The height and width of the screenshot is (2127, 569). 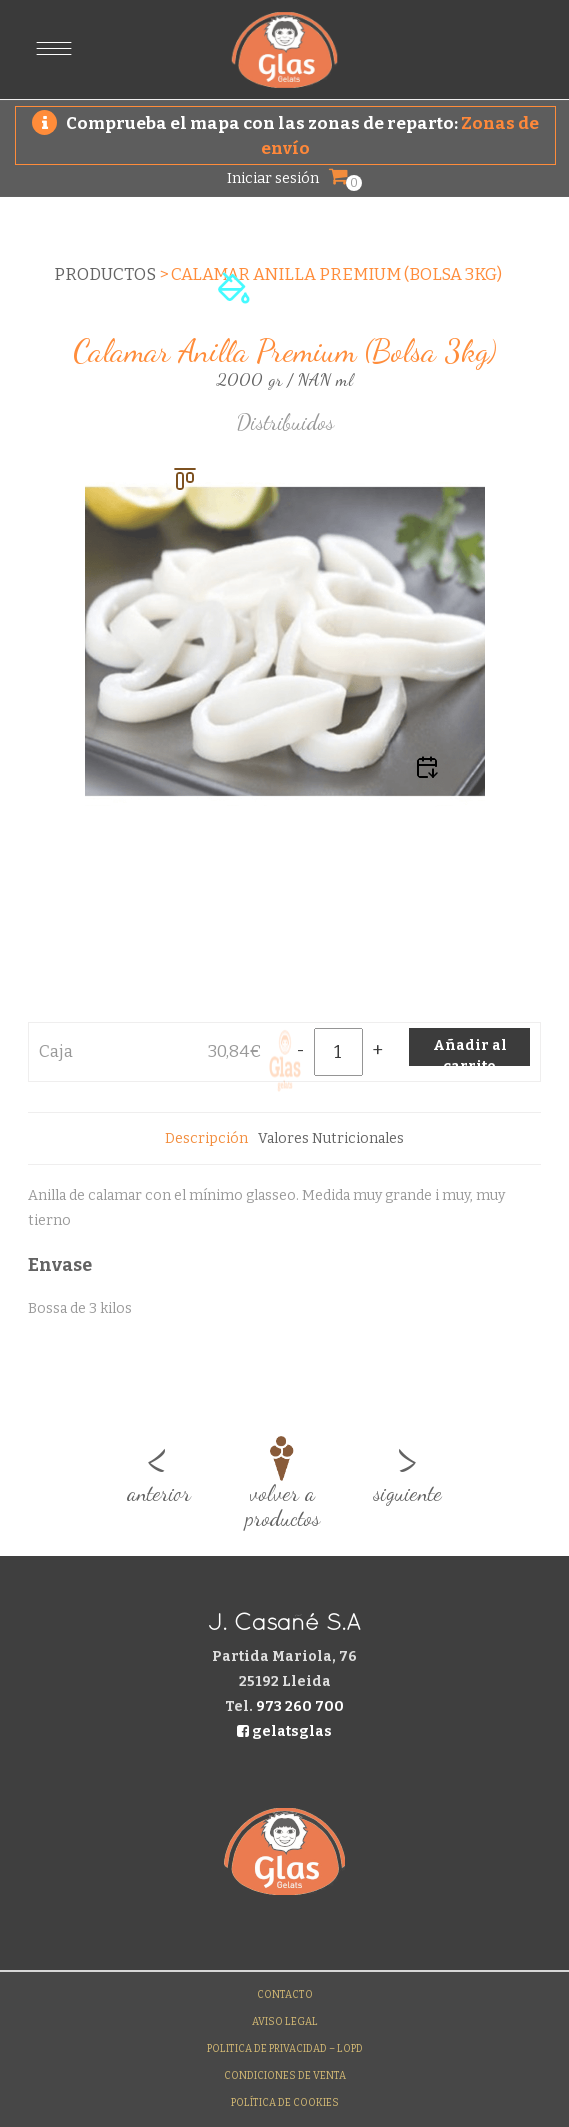 I want to click on fill an area with color, so click(x=234, y=288).